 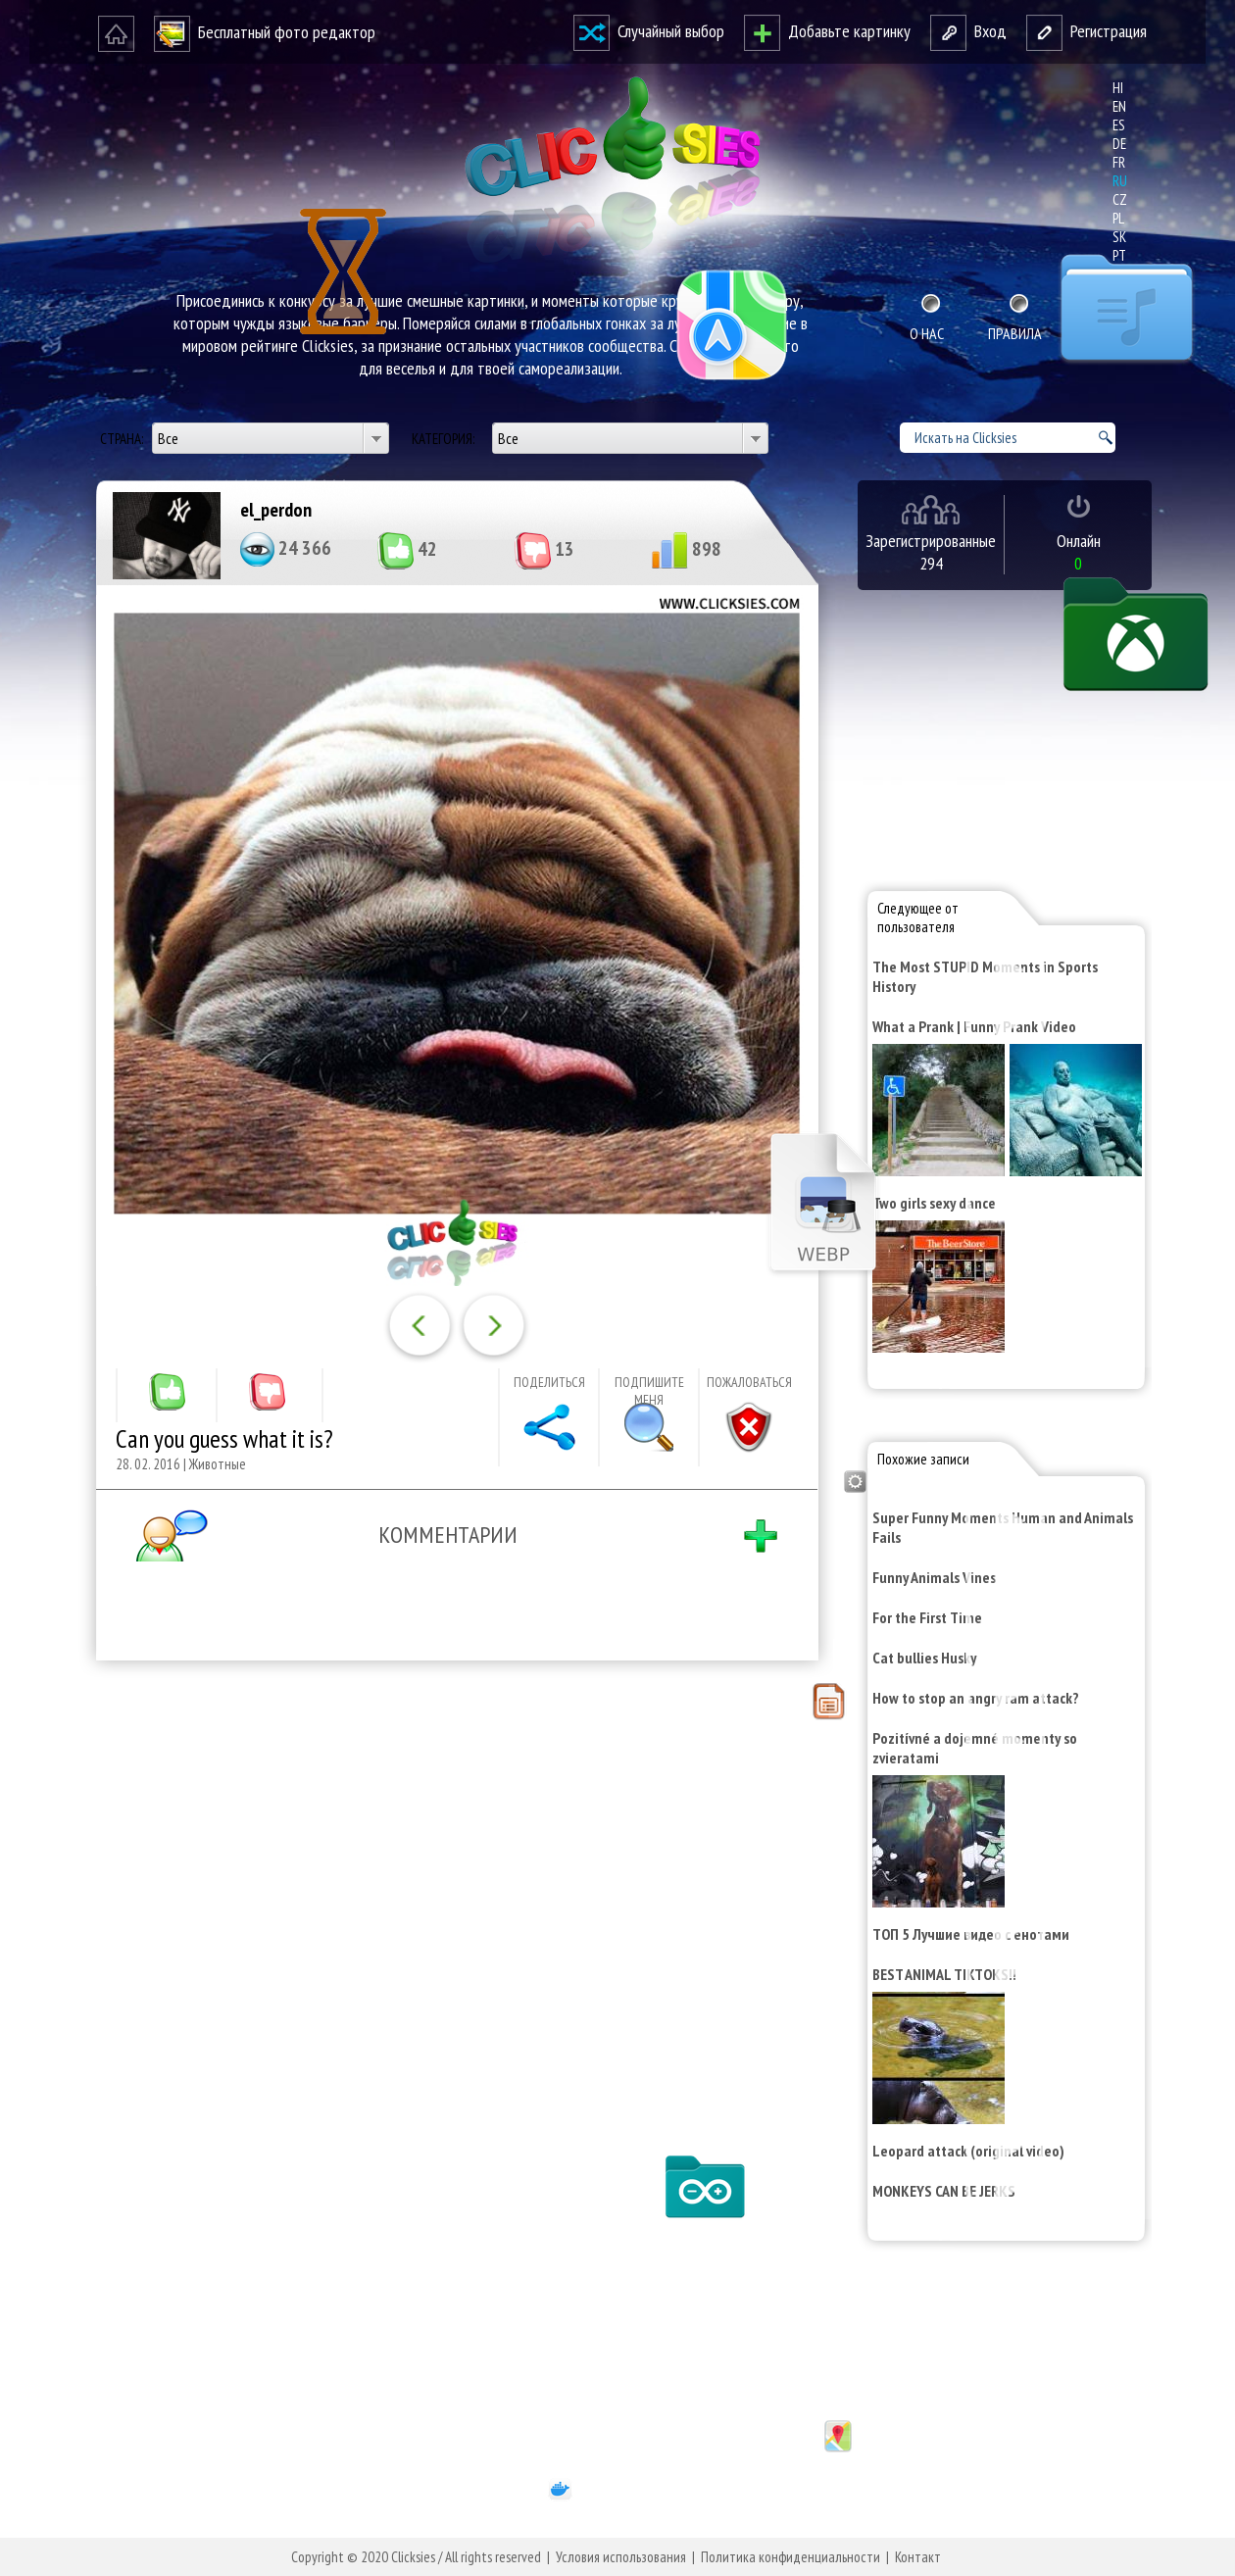 I want to click on open whaler docker container management app, so click(x=560, y=2488).